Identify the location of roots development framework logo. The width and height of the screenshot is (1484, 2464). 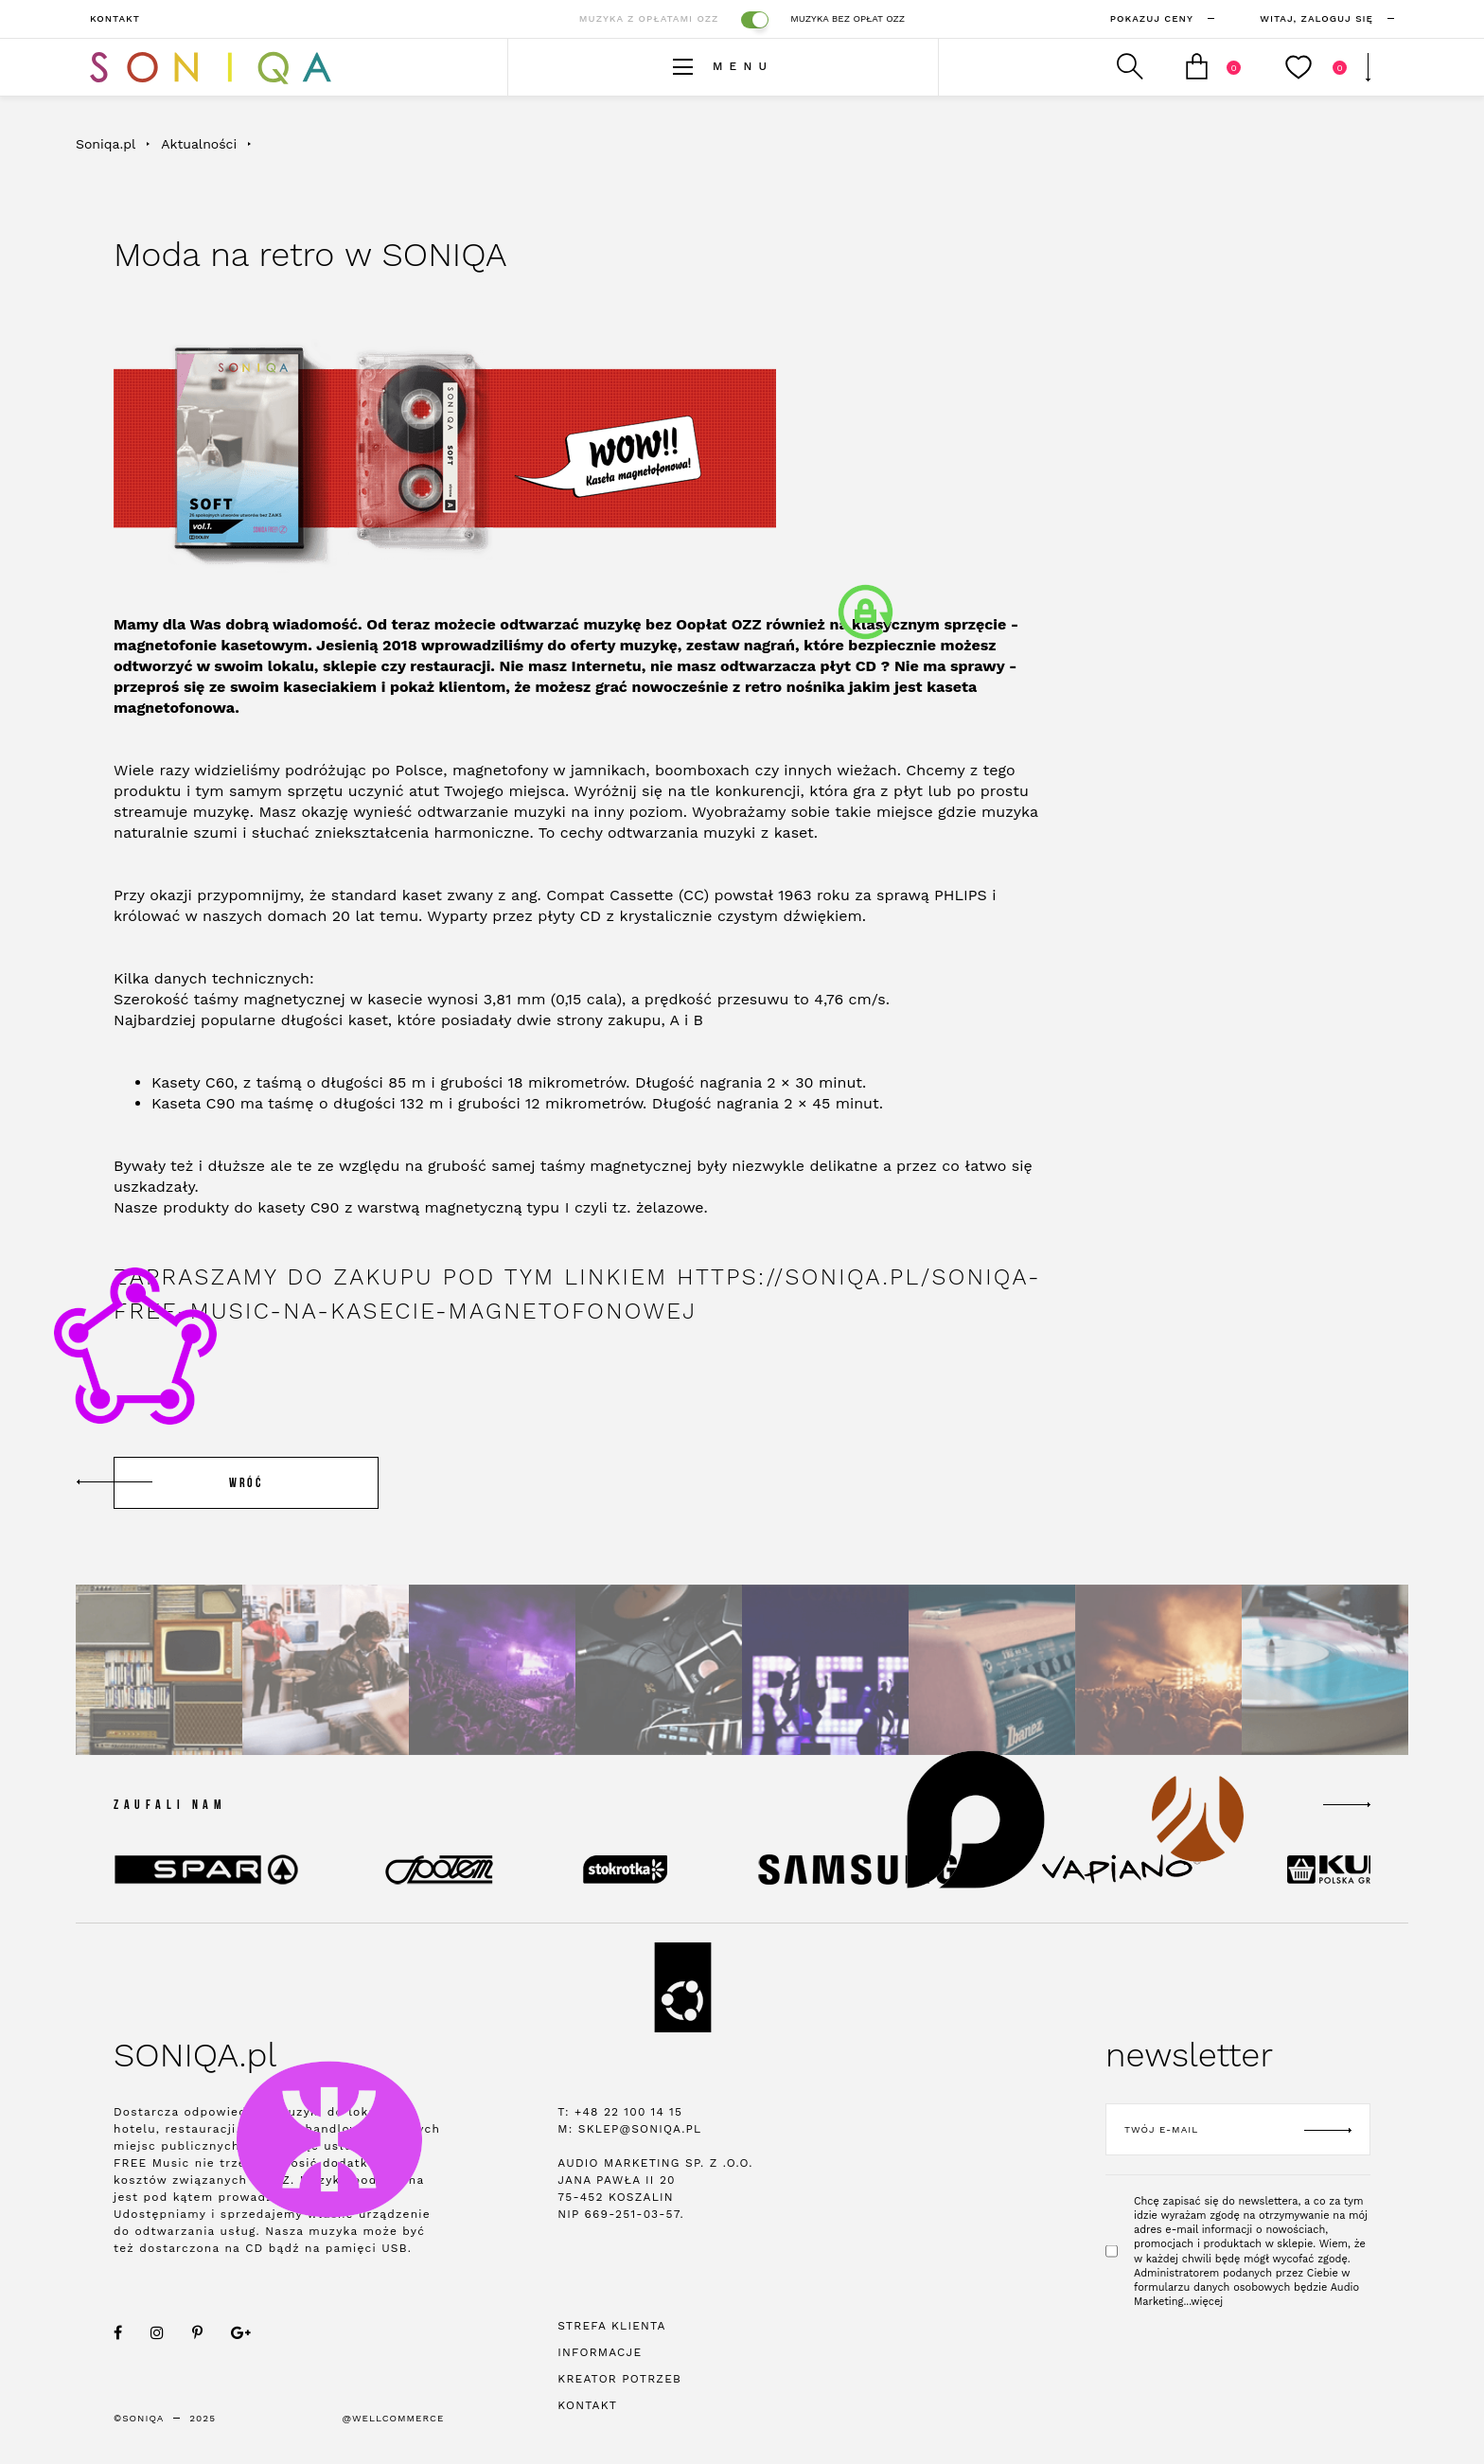
(1197, 1818).